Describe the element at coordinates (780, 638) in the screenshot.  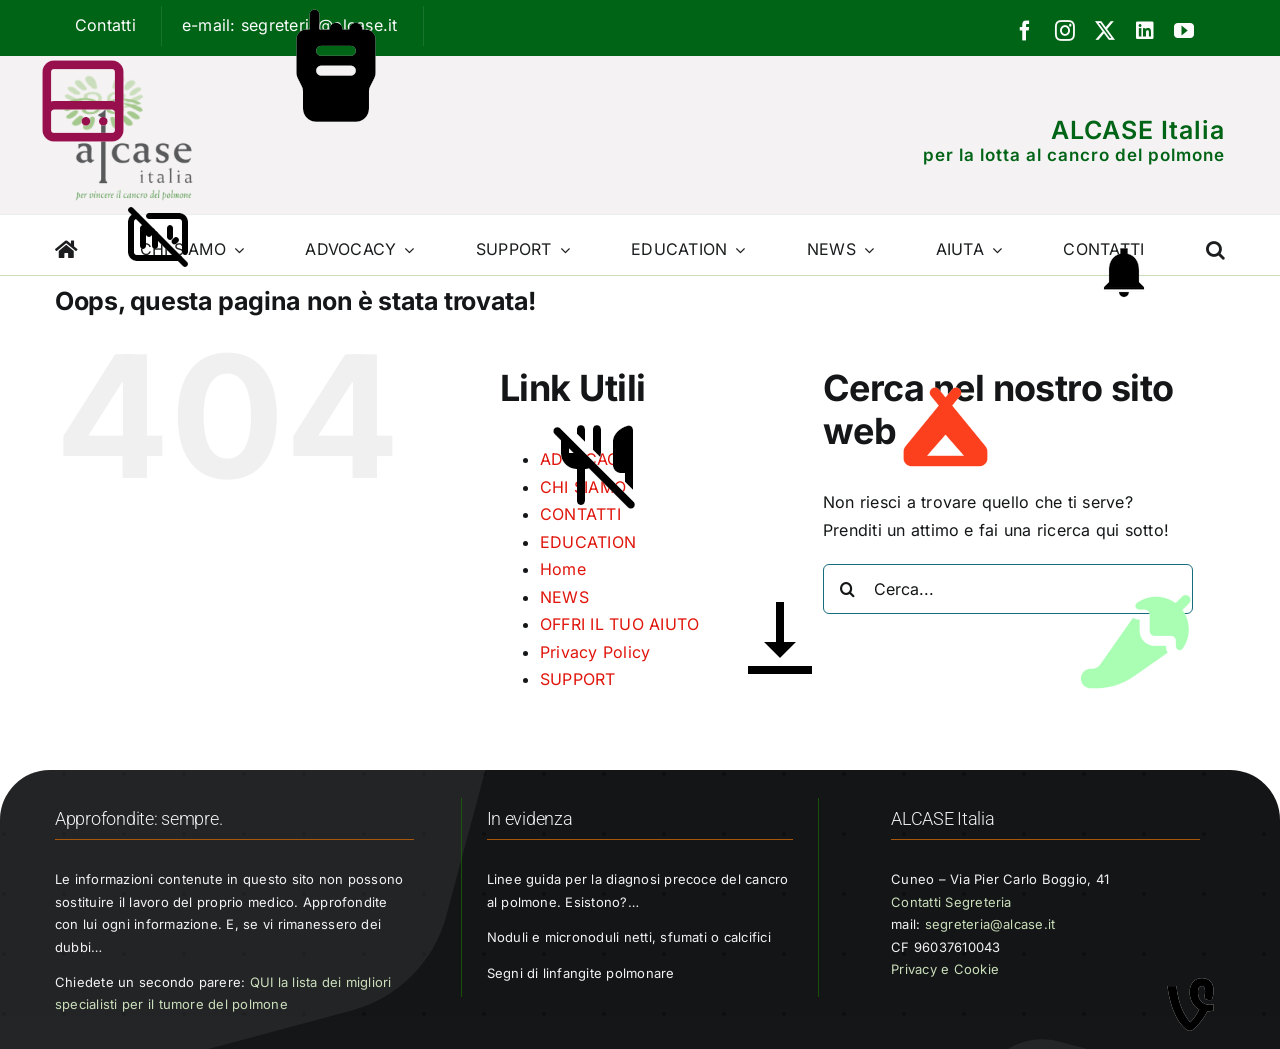
I see `align content to the bottom of a container` at that location.